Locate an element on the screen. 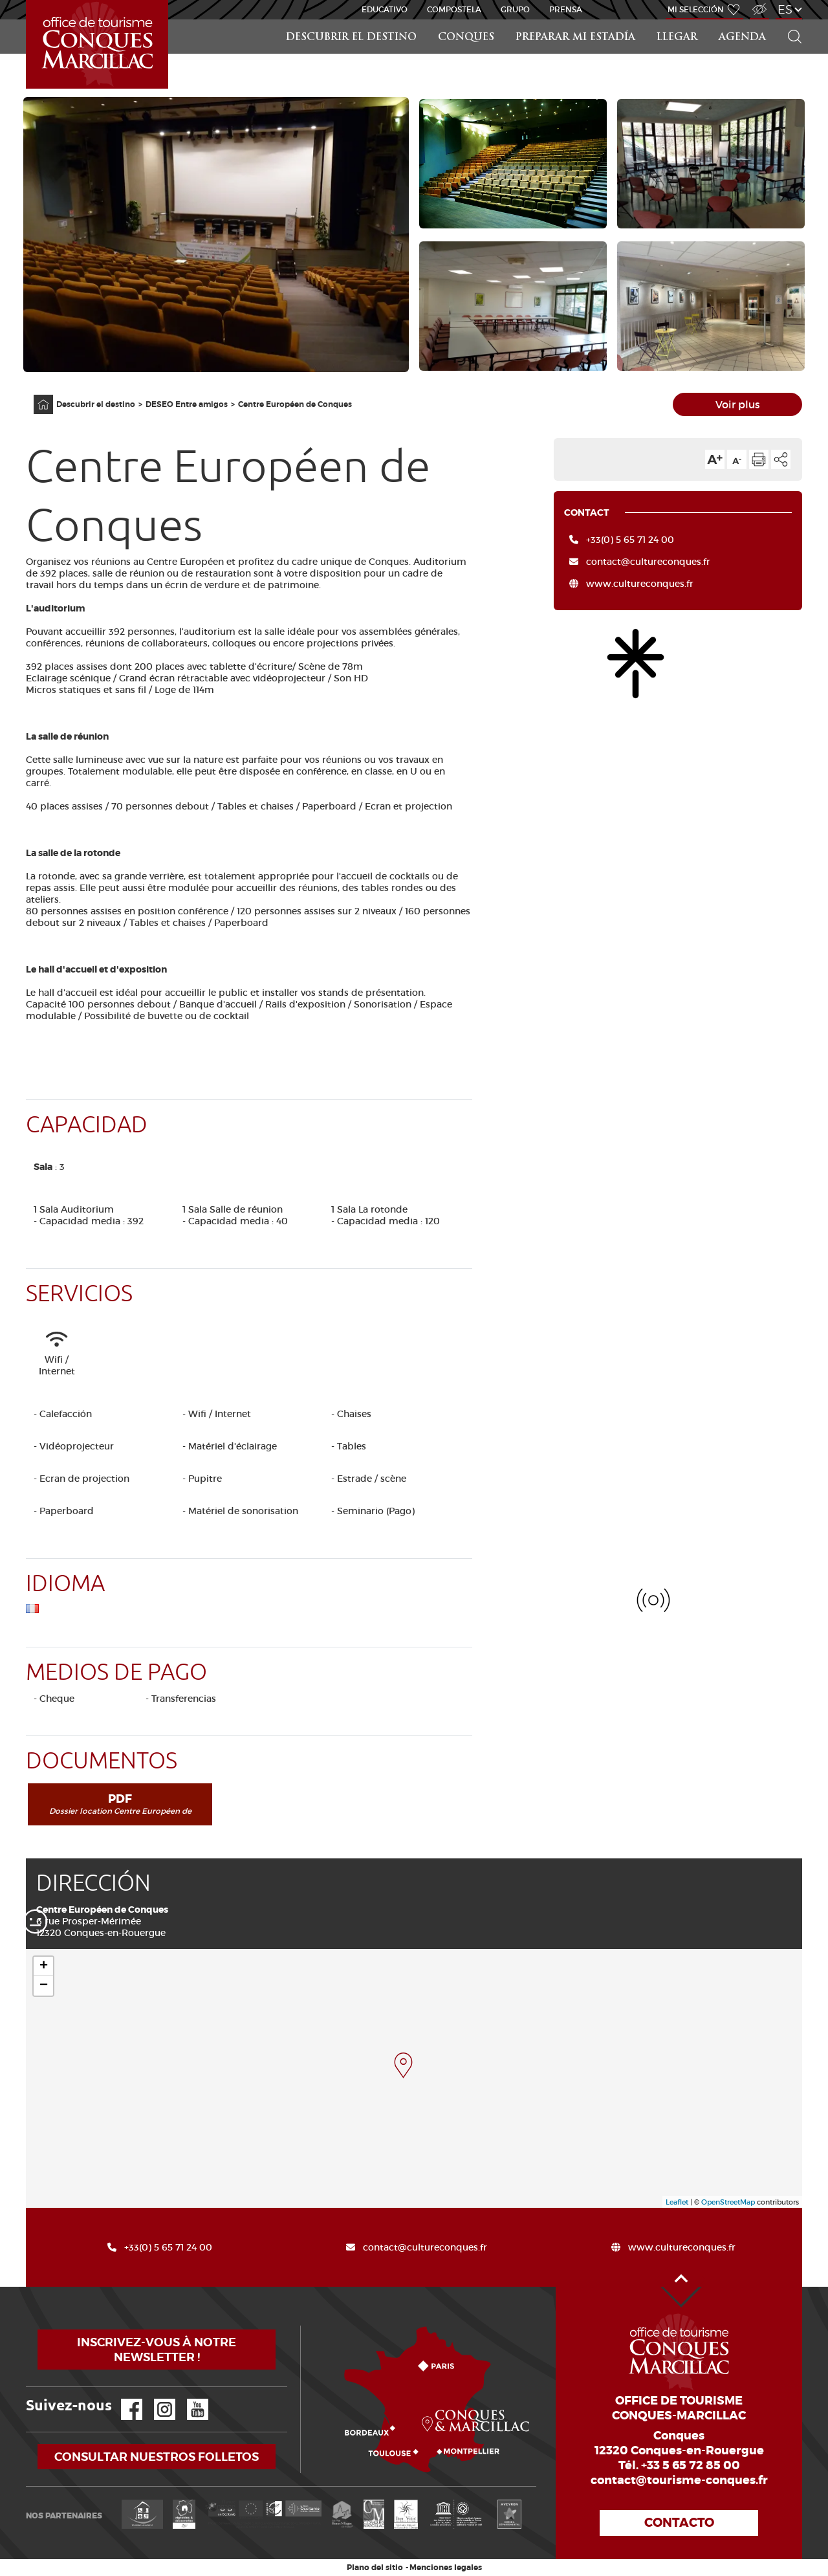 The width and height of the screenshot is (828, 2576). link to linktree profile is located at coordinates (635, 663).